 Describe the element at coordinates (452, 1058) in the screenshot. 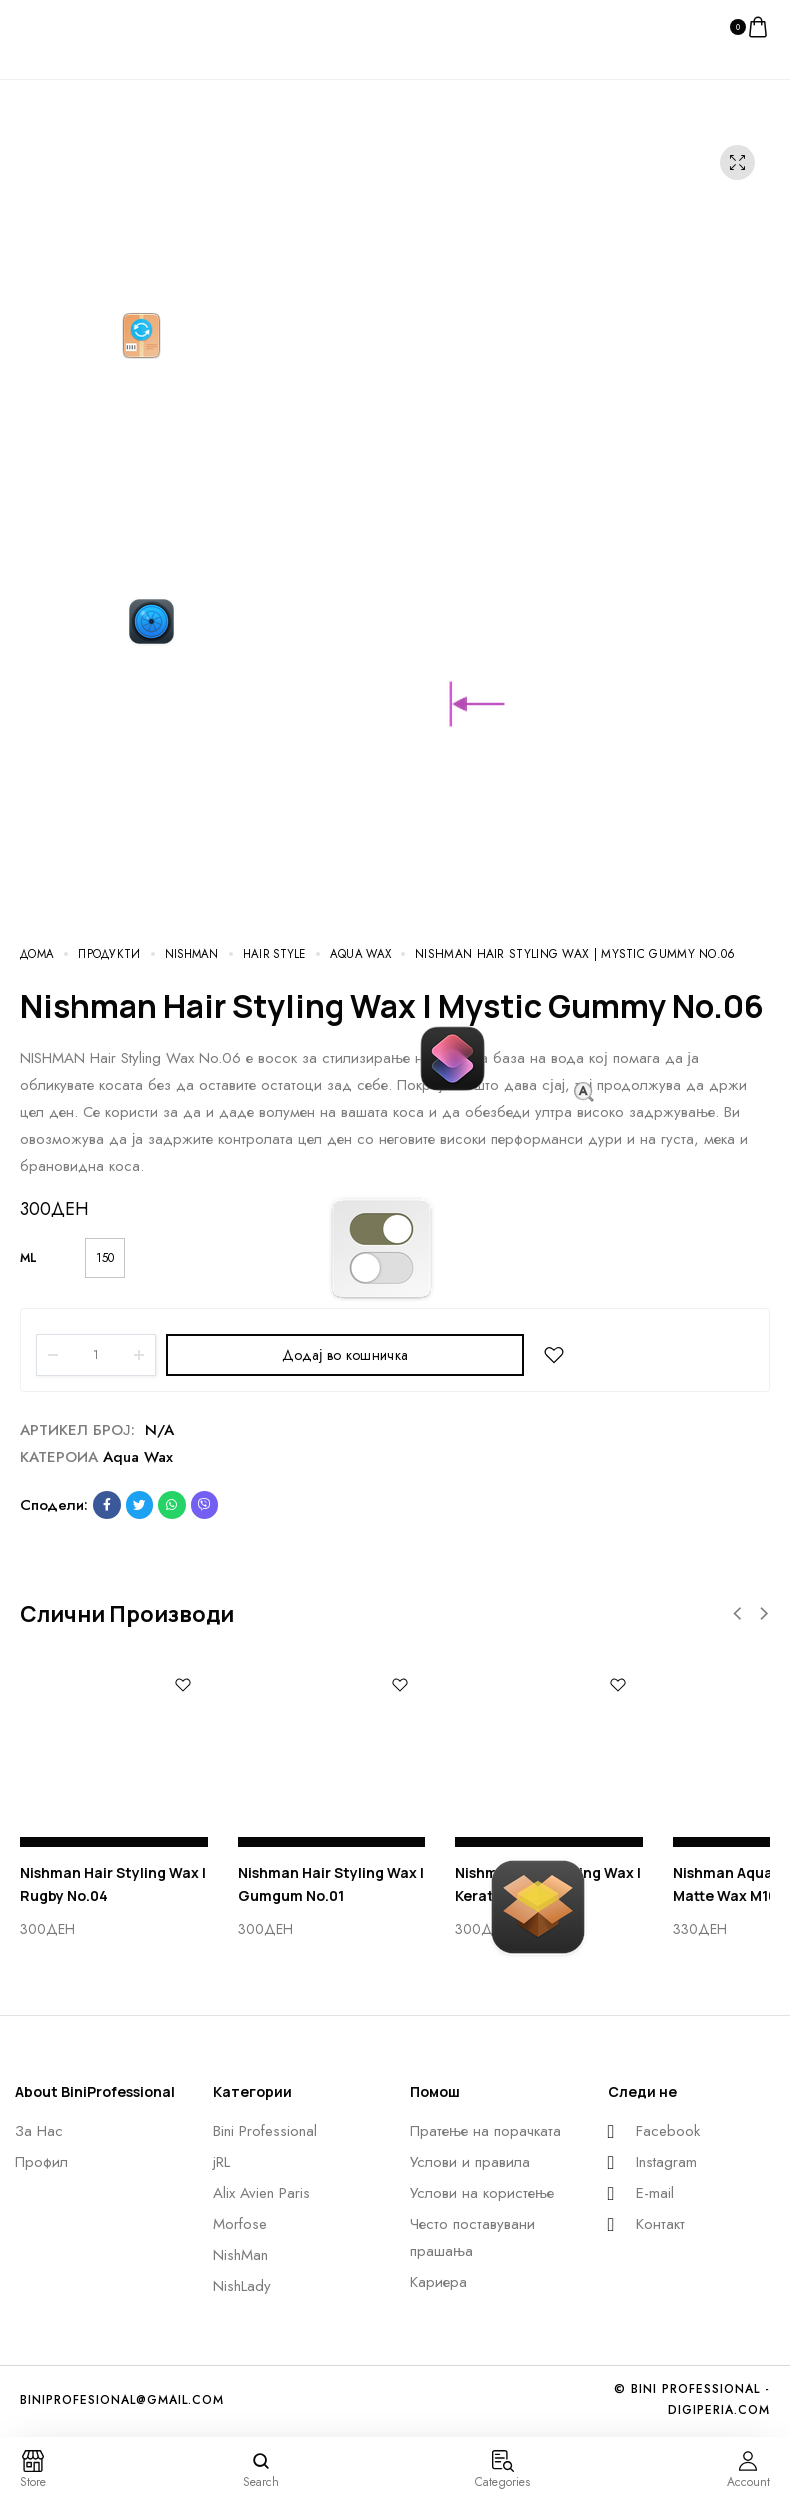

I see `open the shortcuts app` at that location.